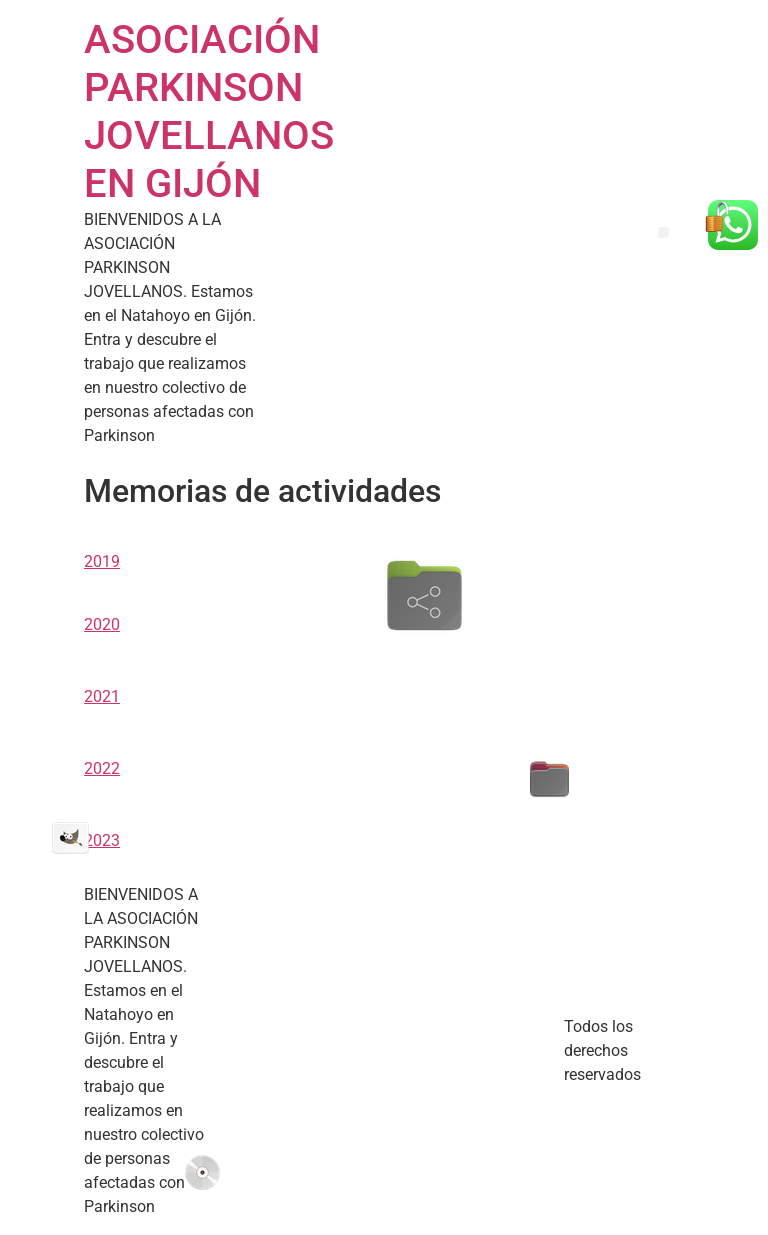 The height and width of the screenshot is (1235, 768). What do you see at coordinates (70, 836) in the screenshot?
I see `a compressed GIMP image file (.xcf.gz or .xcf.bz2)` at bounding box center [70, 836].